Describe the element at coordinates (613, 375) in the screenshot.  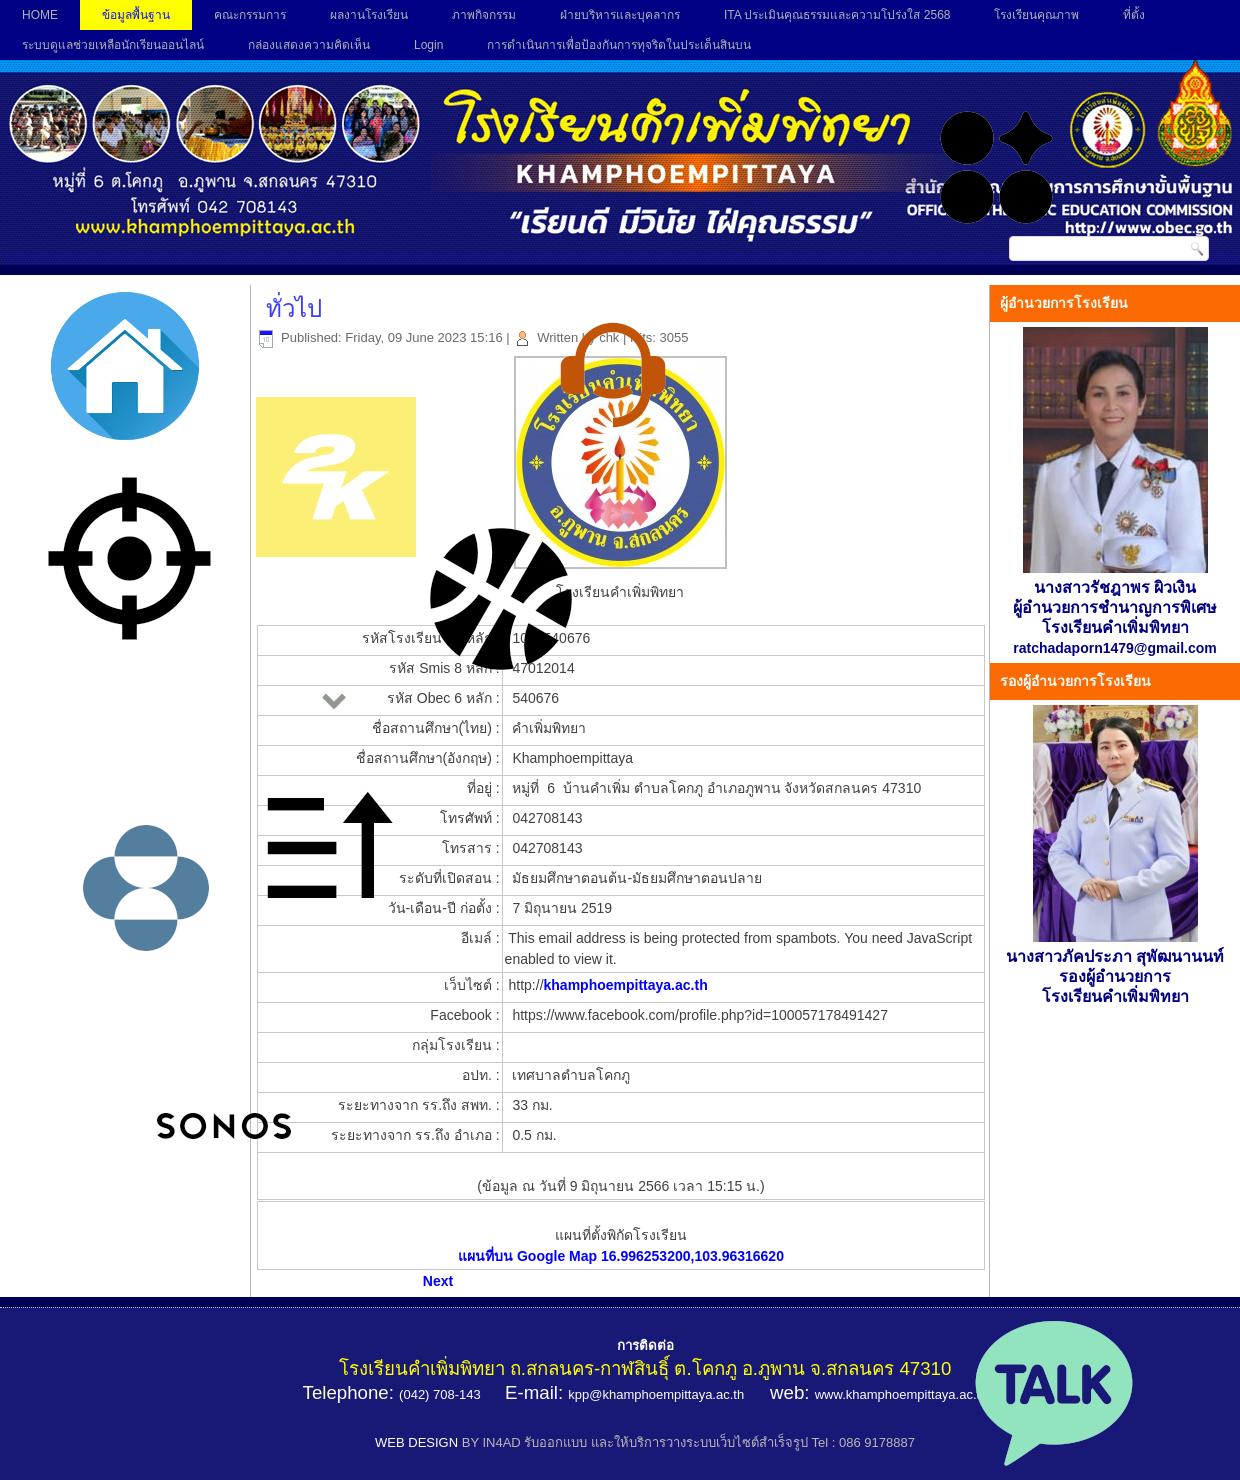
I see `contact customer support` at that location.